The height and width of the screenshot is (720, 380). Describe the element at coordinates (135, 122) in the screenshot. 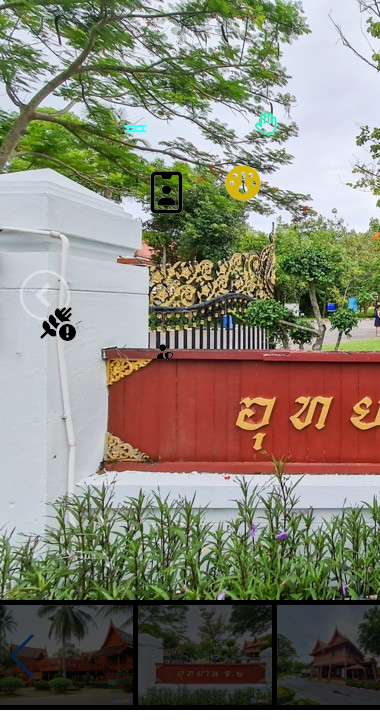

I see `view warehouse inventory` at that location.